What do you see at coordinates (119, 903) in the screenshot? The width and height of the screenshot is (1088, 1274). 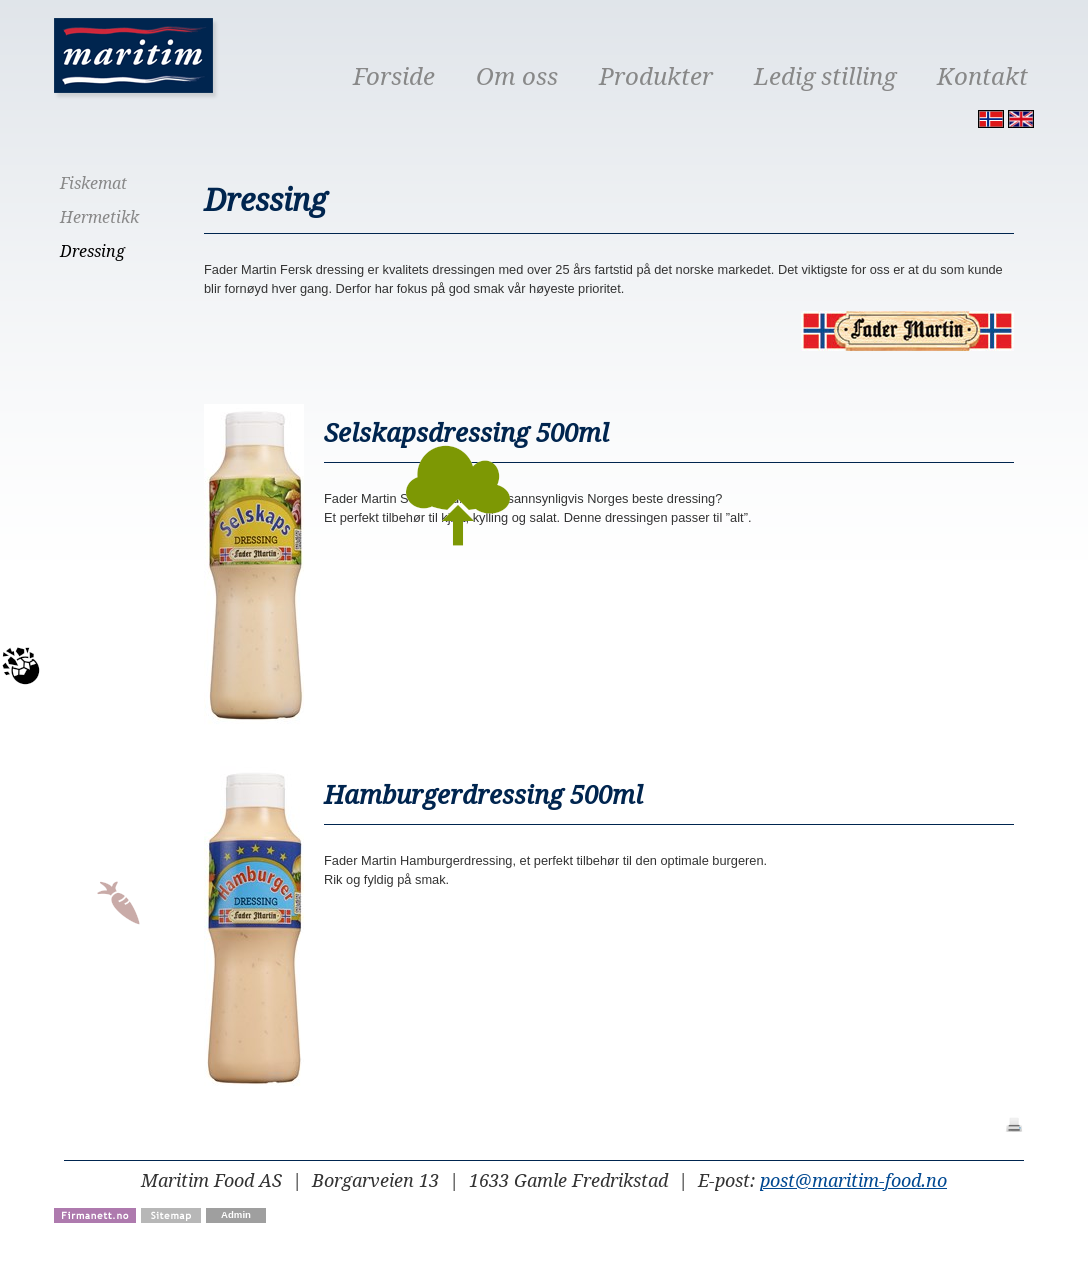 I see `indicates vegetable or produce category` at bounding box center [119, 903].